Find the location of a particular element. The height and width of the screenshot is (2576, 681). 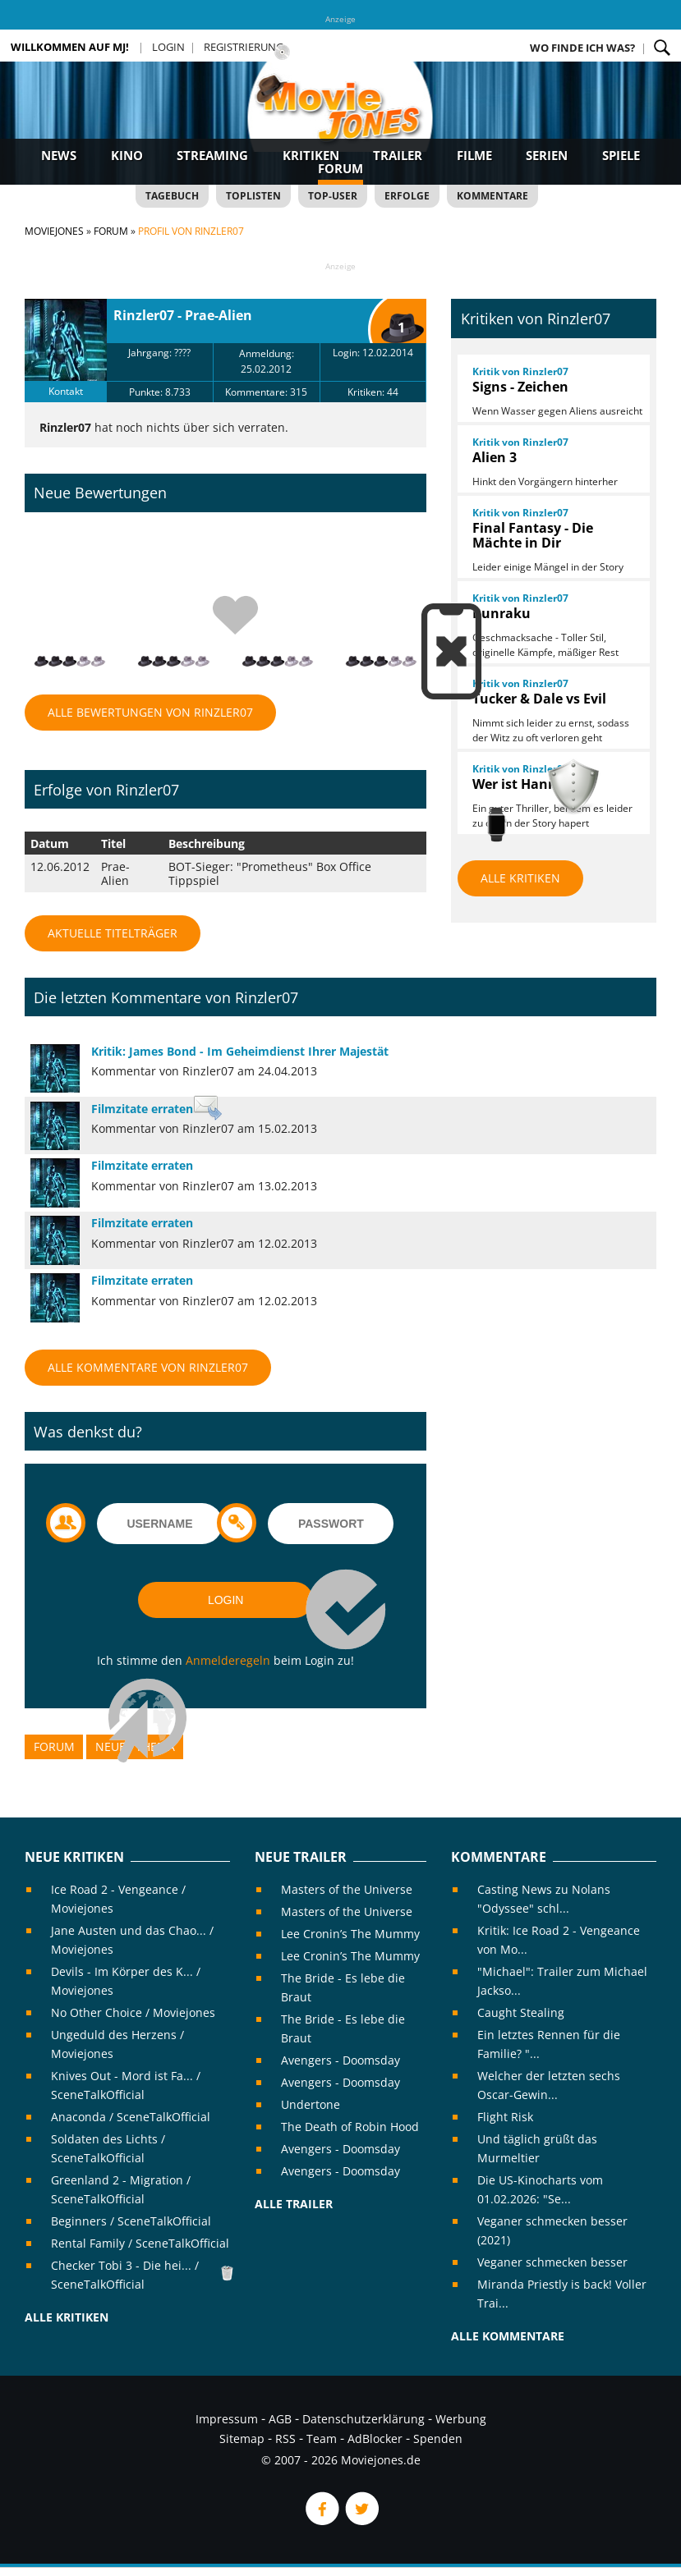

forward this email to another recipient is located at coordinates (206, 1105).